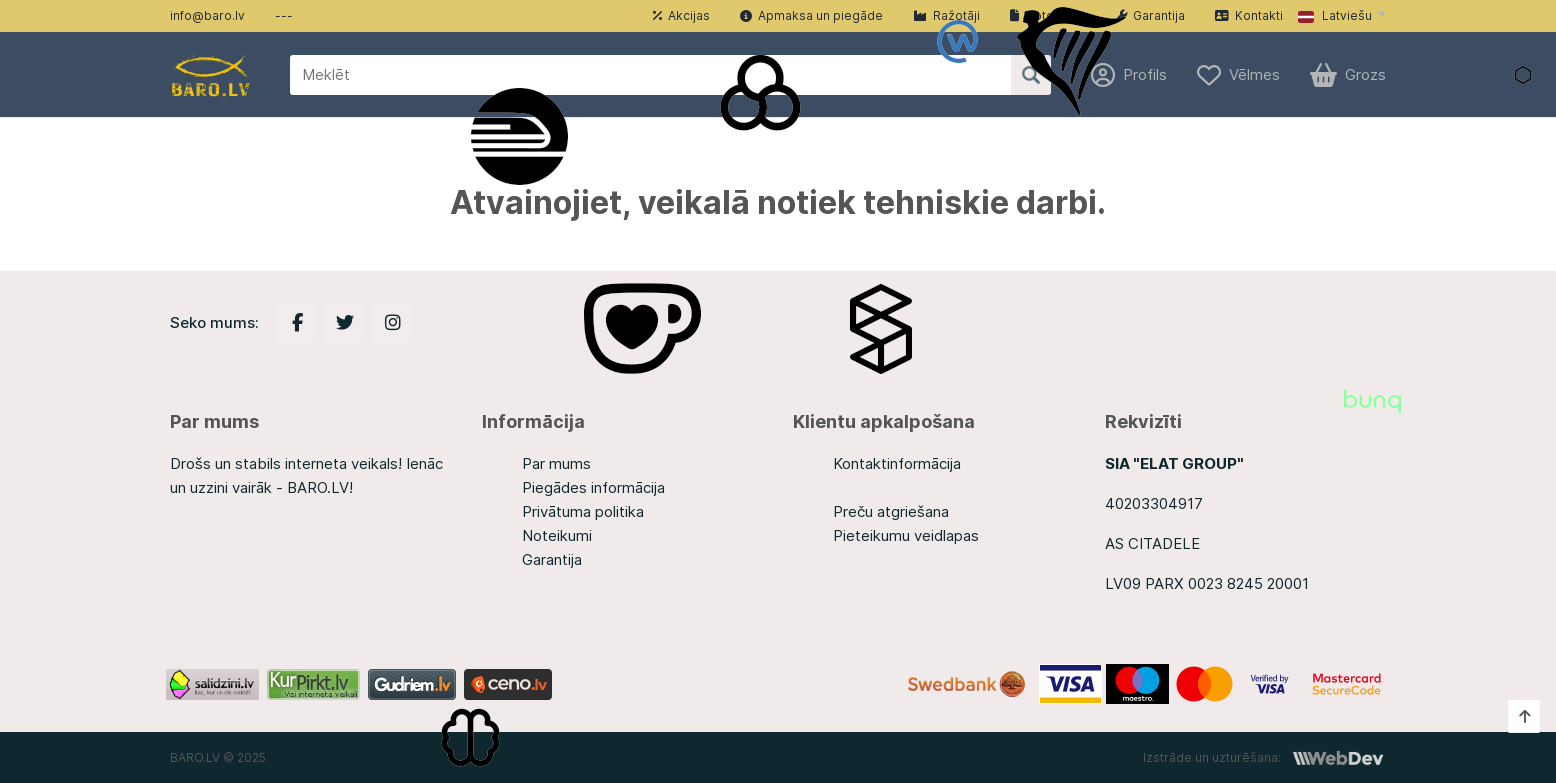 This screenshot has width=1556, height=783. What do you see at coordinates (881, 329) in the screenshot?
I see `skypack logo` at bounding box center [881, 329].